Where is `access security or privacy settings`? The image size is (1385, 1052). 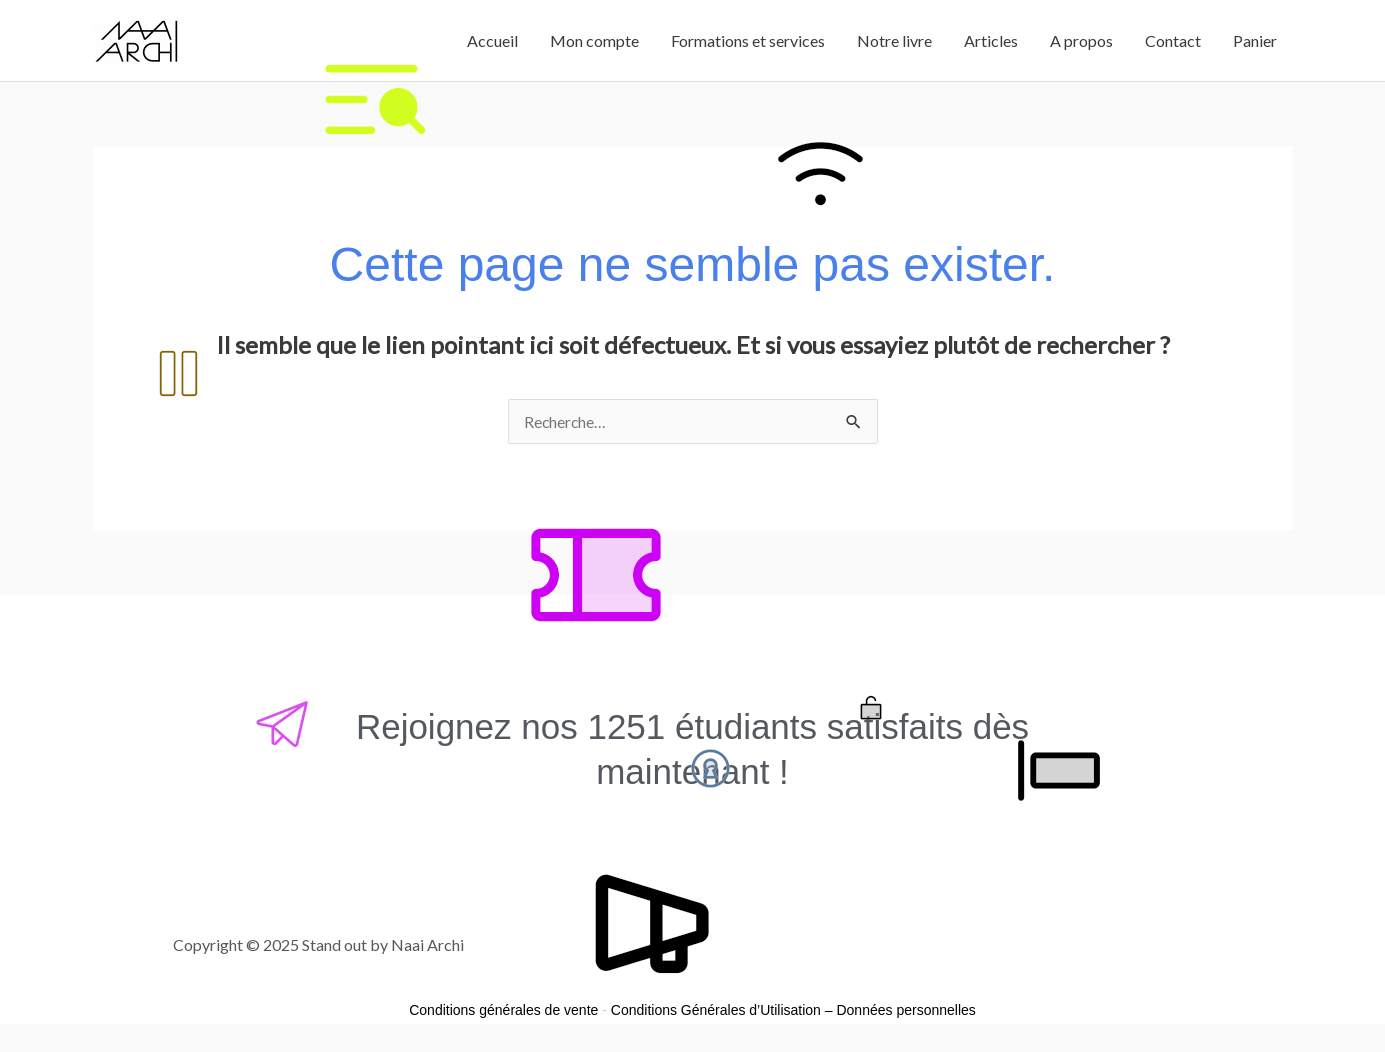 access security or privacy settings is located at coordinates (710, 768).